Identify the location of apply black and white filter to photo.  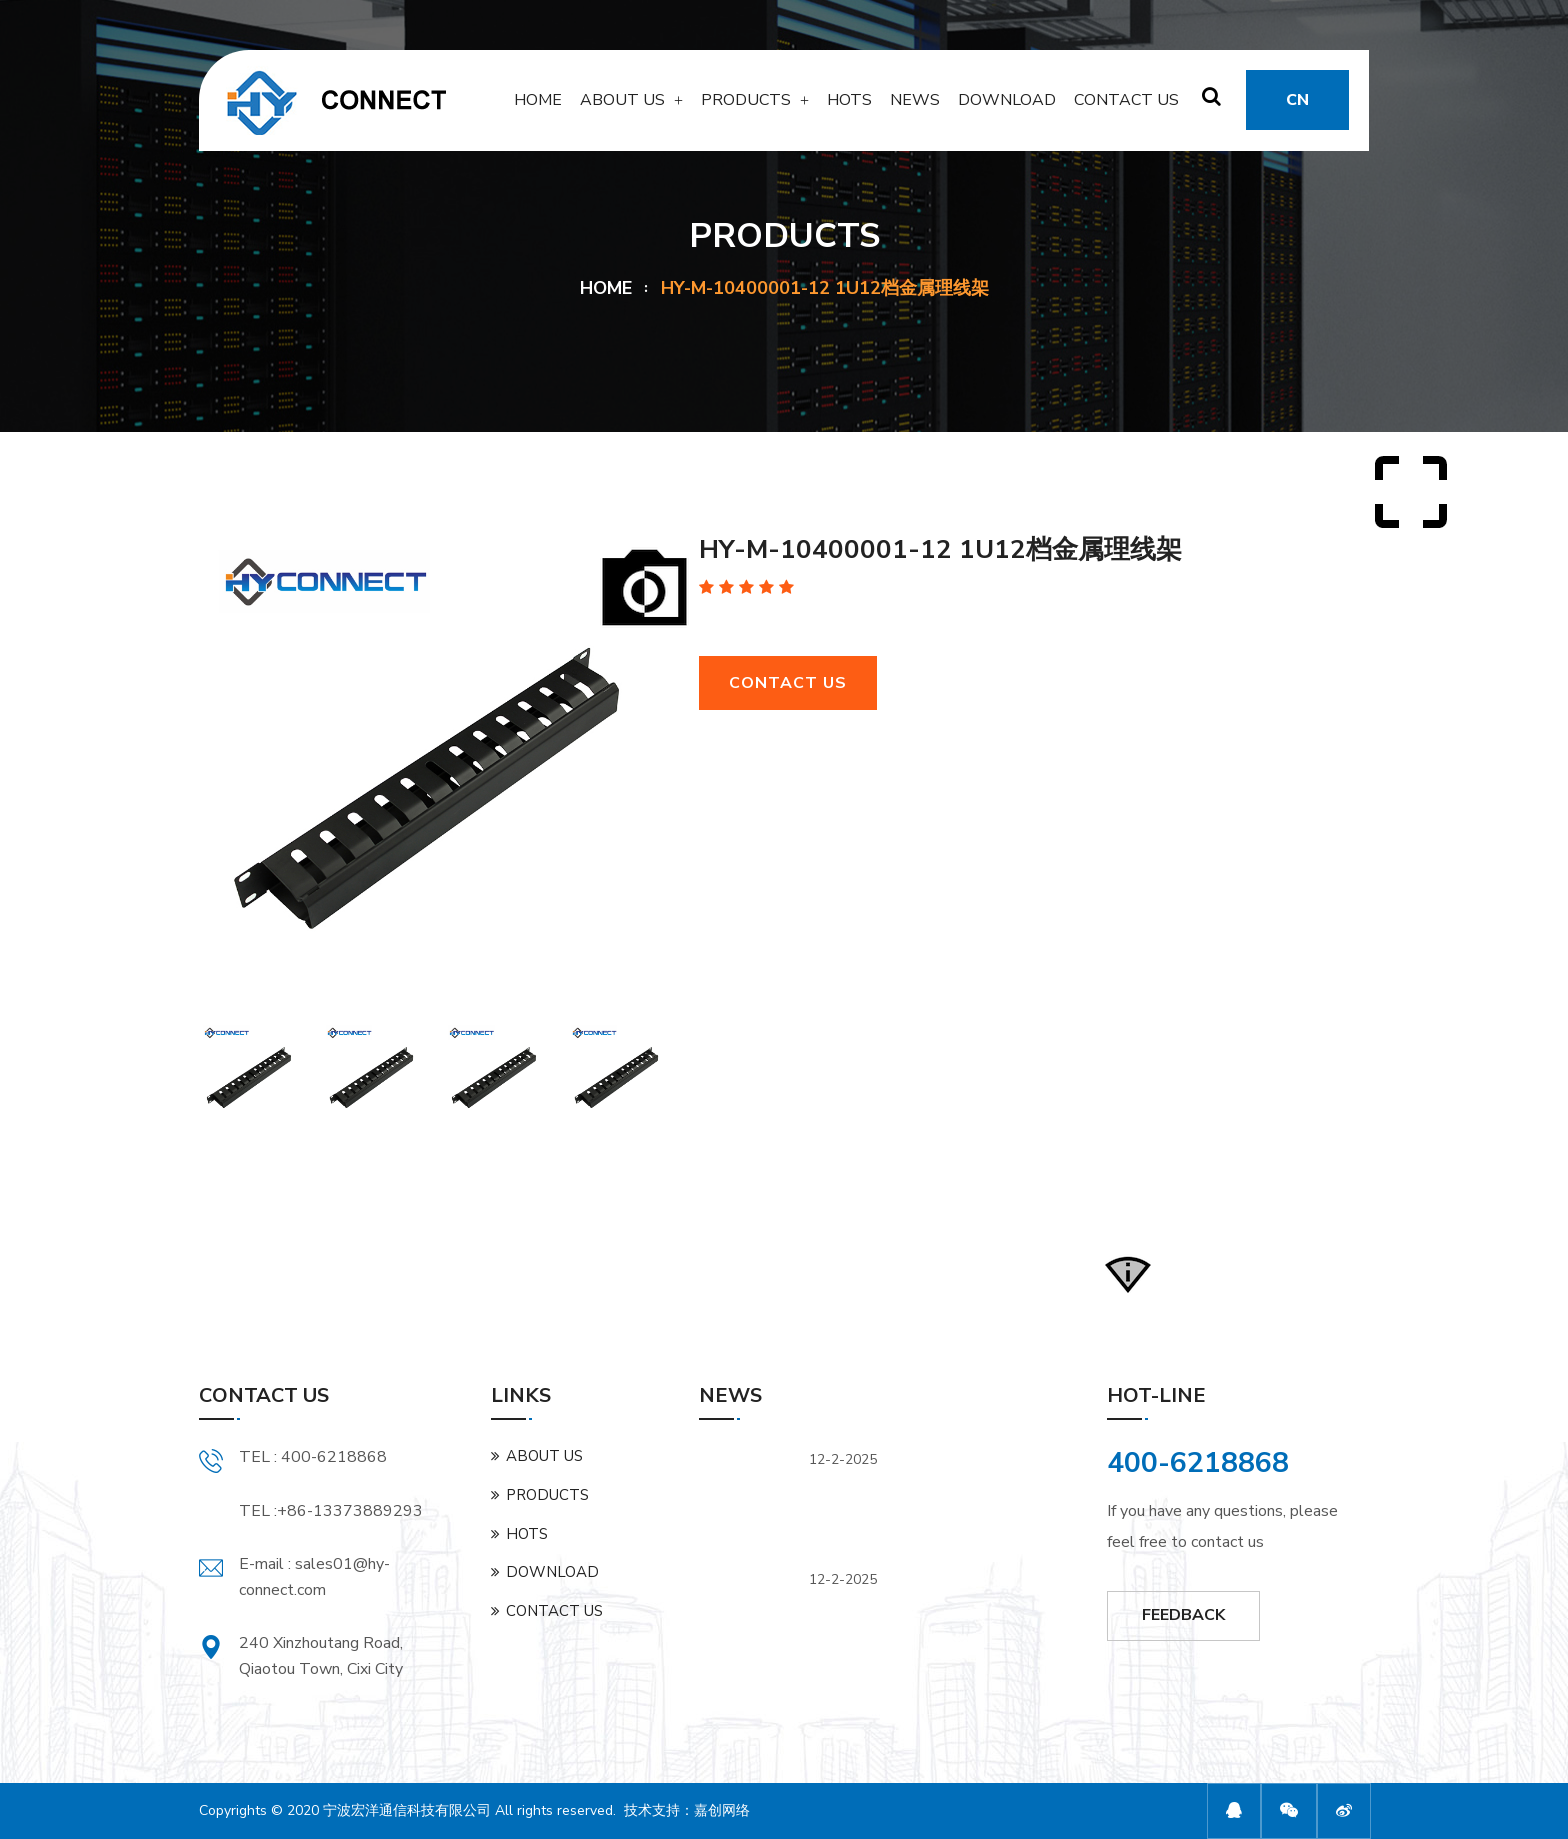
(644, 587).